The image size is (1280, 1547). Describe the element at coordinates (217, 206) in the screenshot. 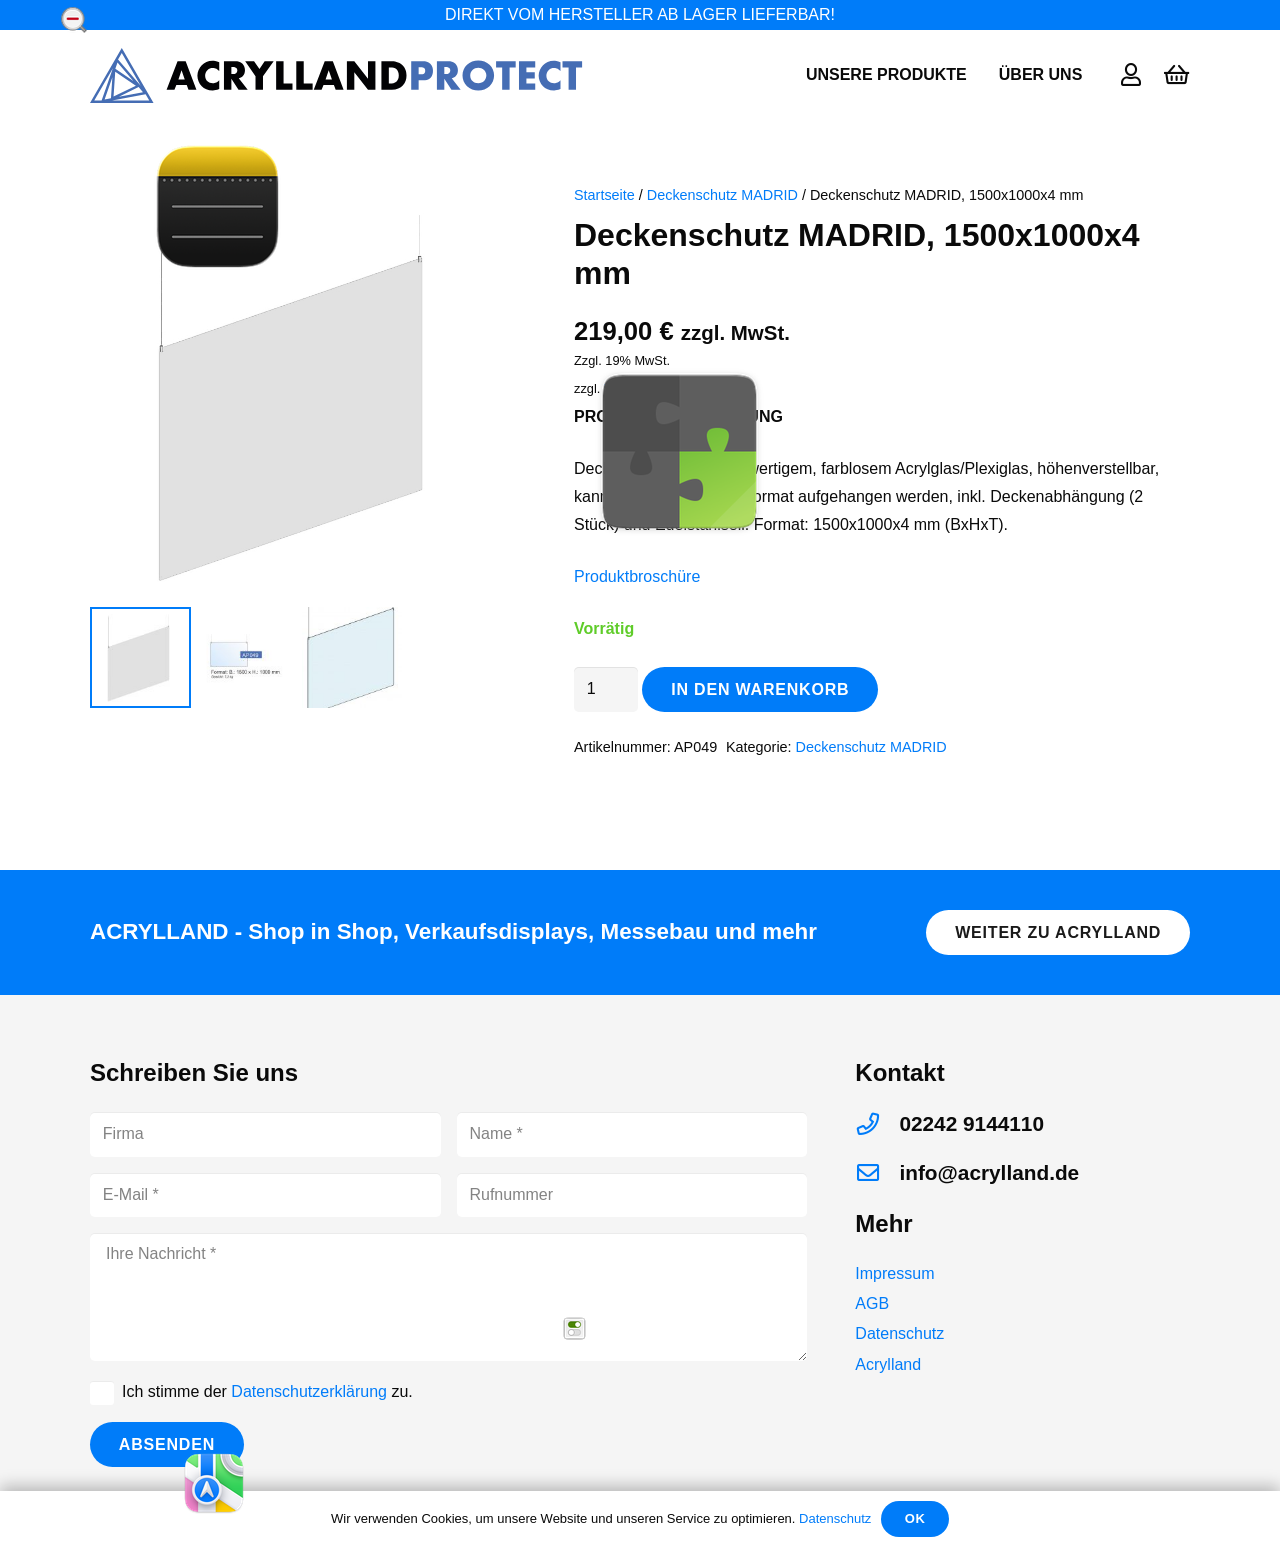

I see `open the notes app` at that location.